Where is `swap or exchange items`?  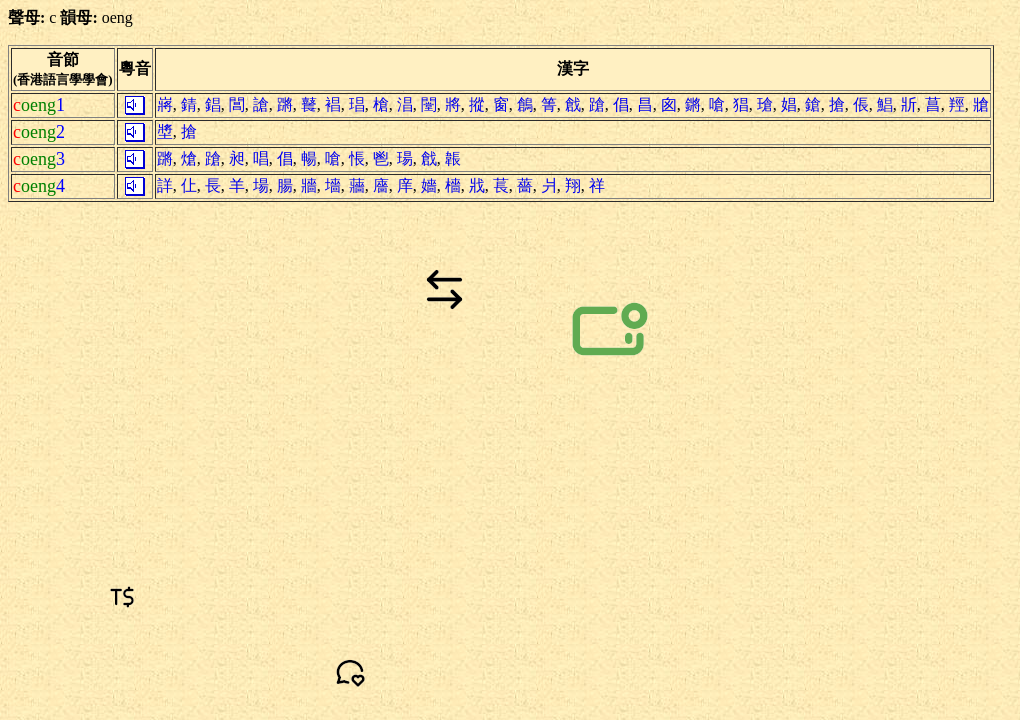
swap or exchange items is located at coordinates (444, 289).